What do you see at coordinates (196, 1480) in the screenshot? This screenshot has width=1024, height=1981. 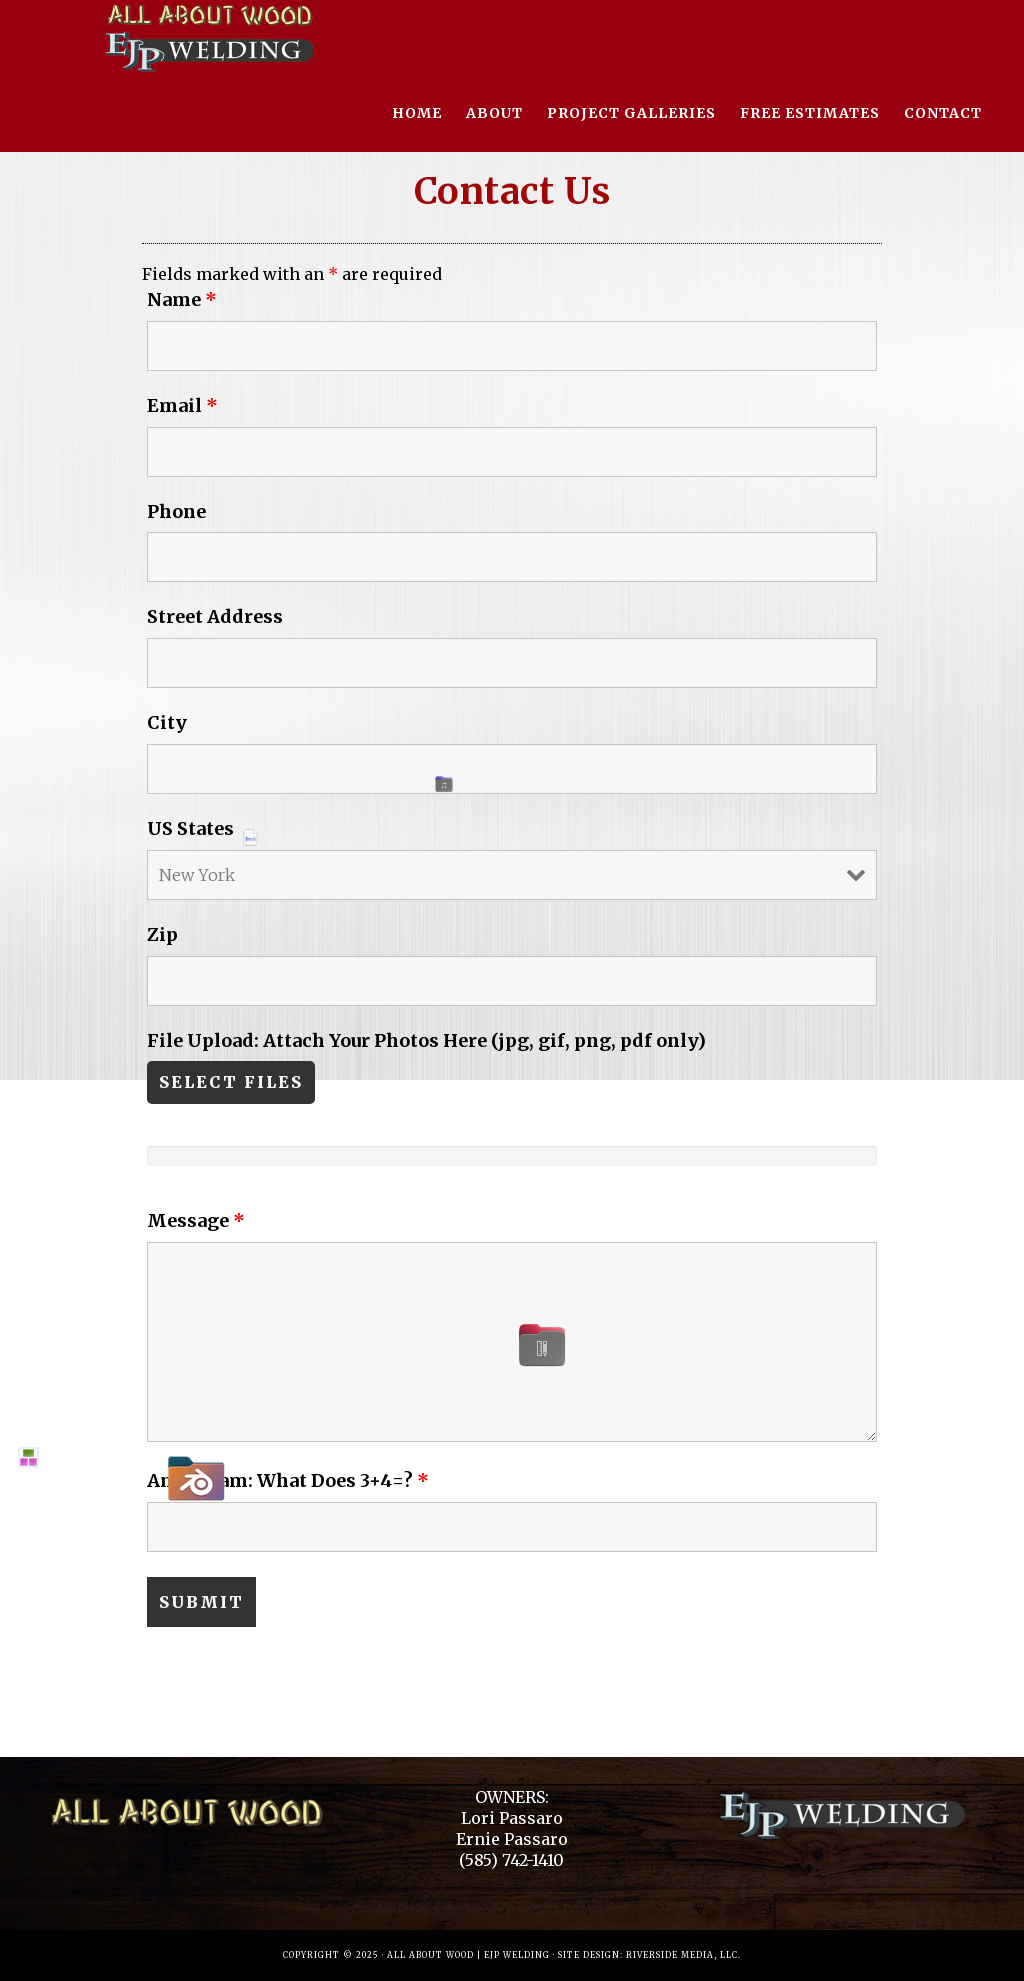 I see `open folder containing Blender project files` at bounding box center [196, 1480].